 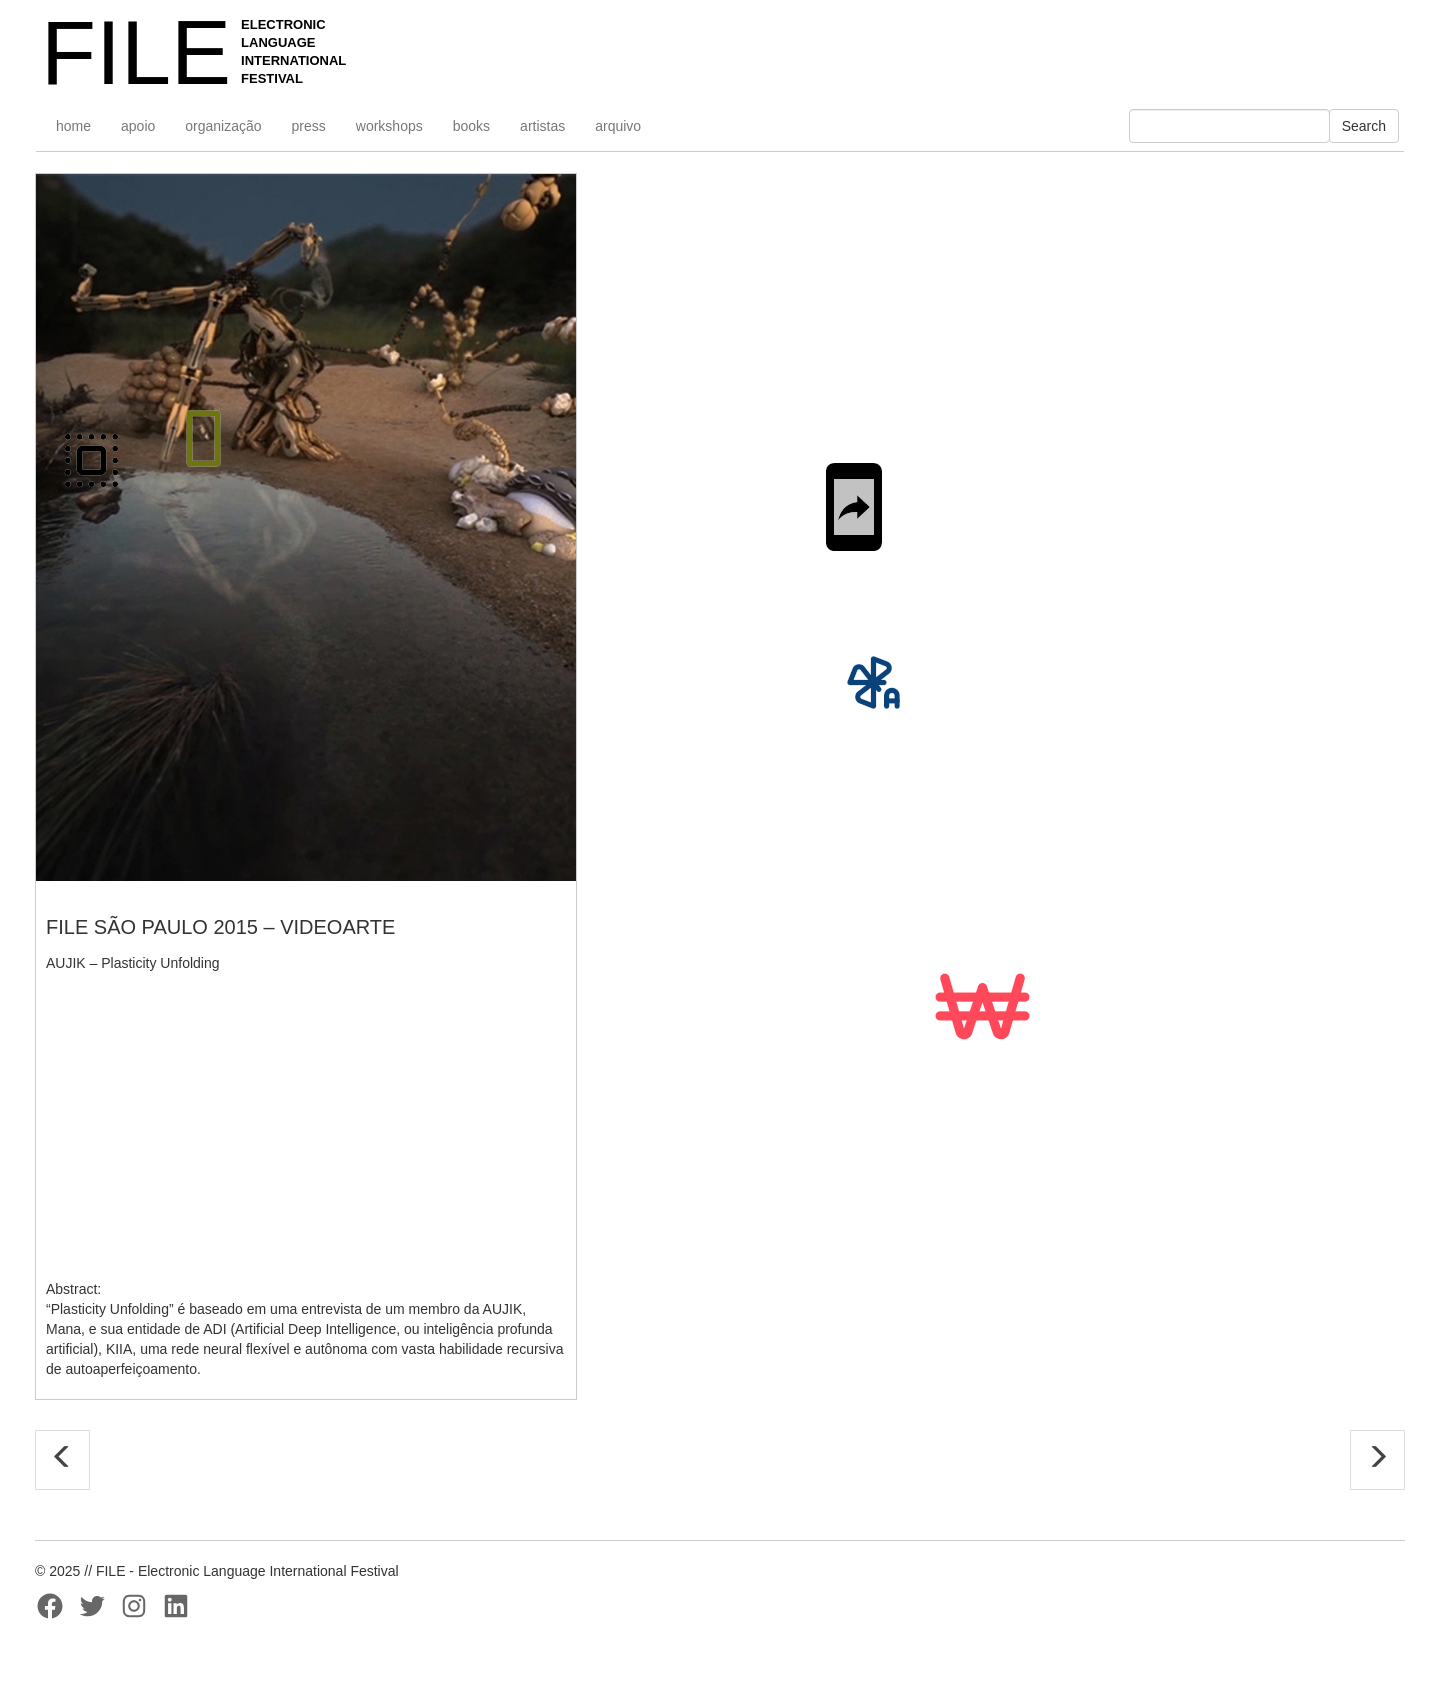 I want to click on select all items in the current view, so click(x=91, y=460).